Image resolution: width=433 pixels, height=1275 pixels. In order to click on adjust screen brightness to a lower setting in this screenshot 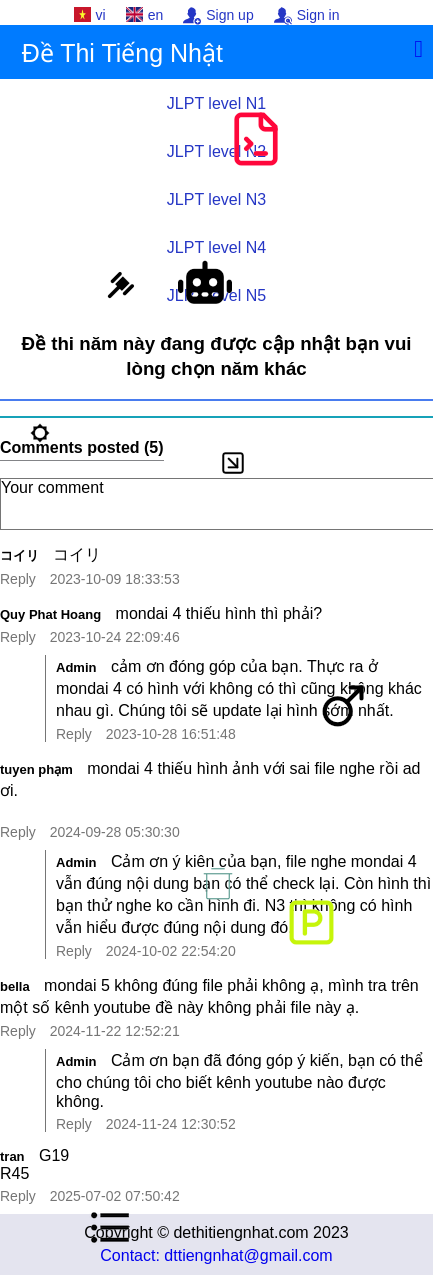, I will do `click(40, 433)`.